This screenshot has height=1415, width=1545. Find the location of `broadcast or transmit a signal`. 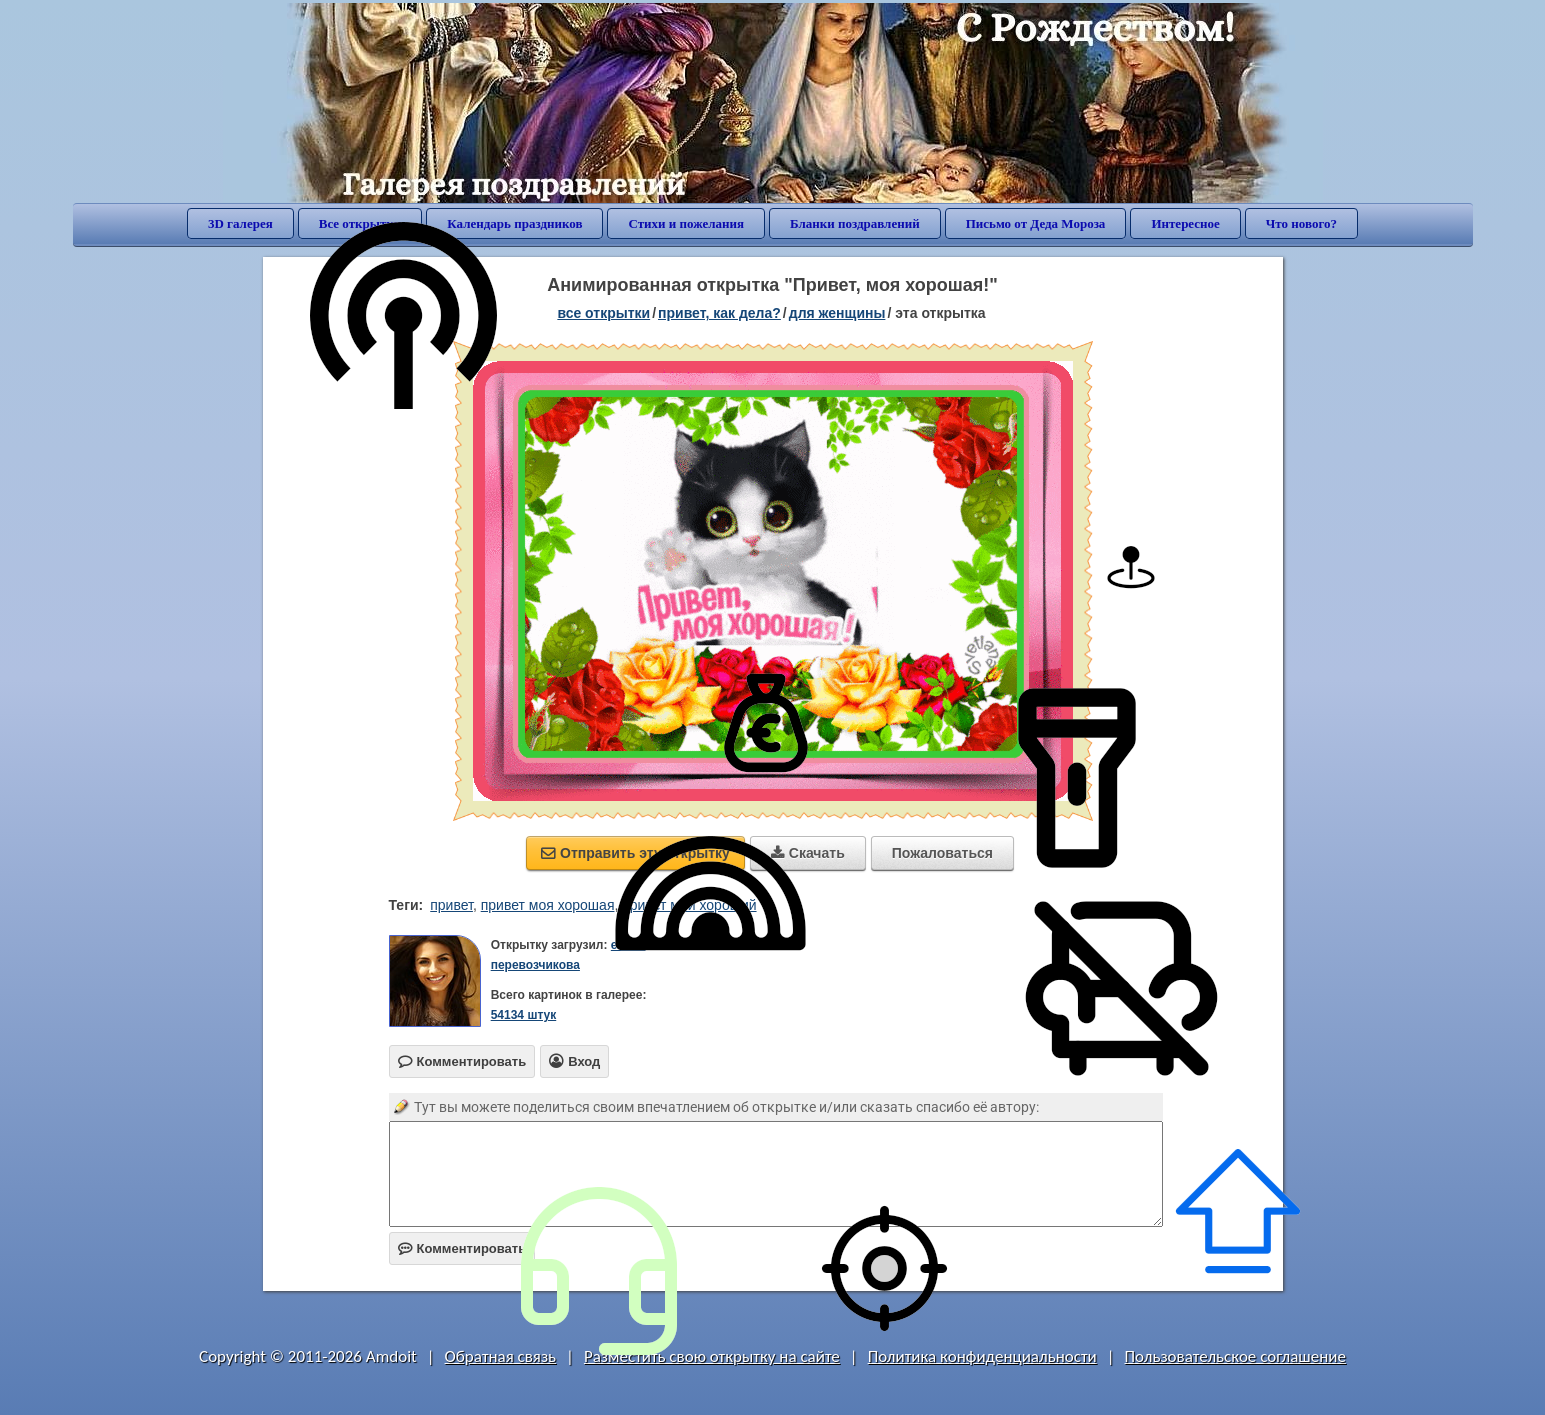

broadcast or transmit a signal is located at coordinates (403, 315).